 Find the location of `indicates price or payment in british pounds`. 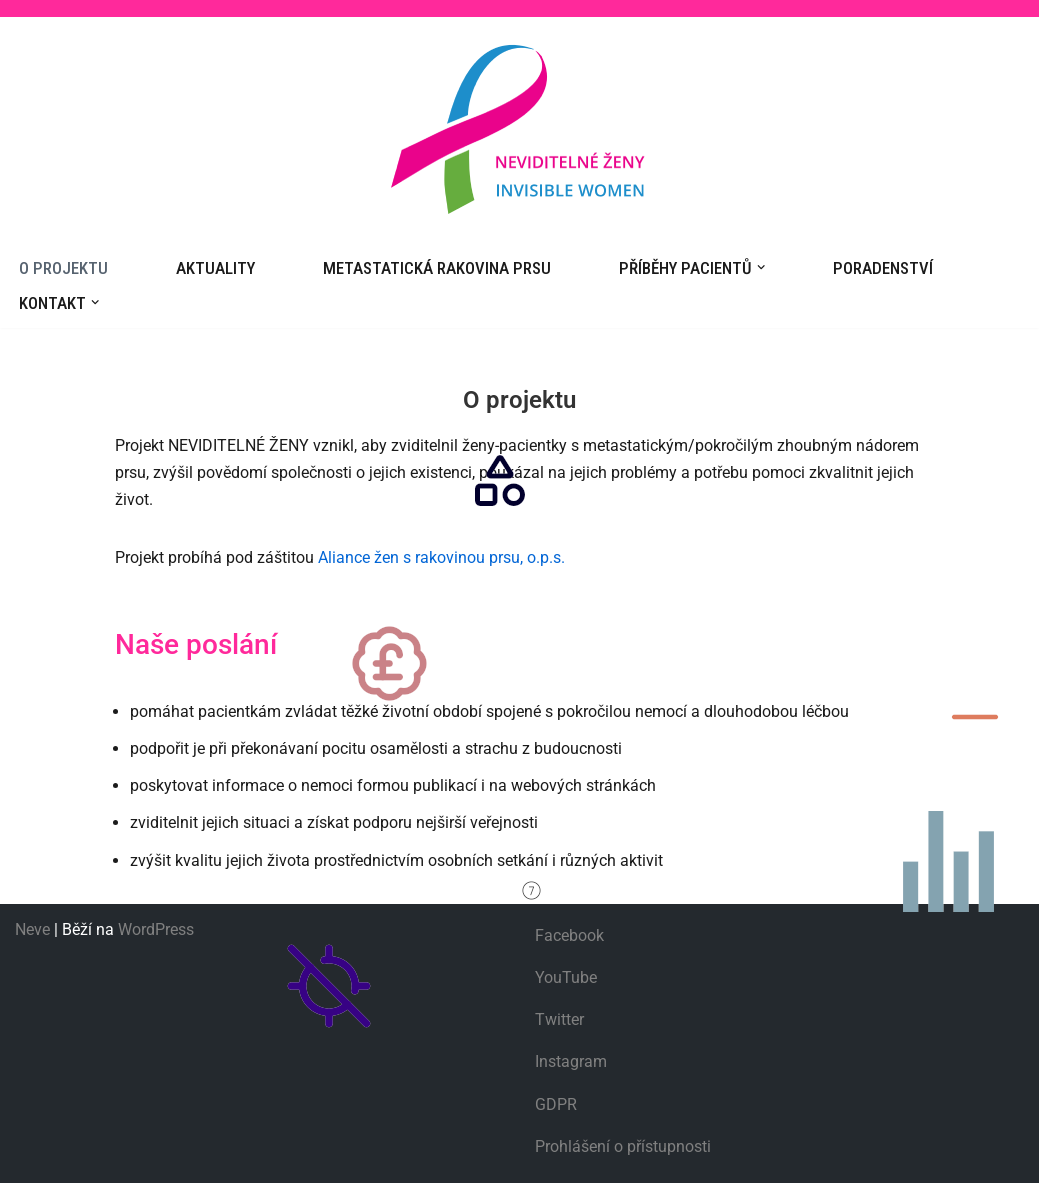

indicates price or payment in british pounds is located at coordinates (389, 663).